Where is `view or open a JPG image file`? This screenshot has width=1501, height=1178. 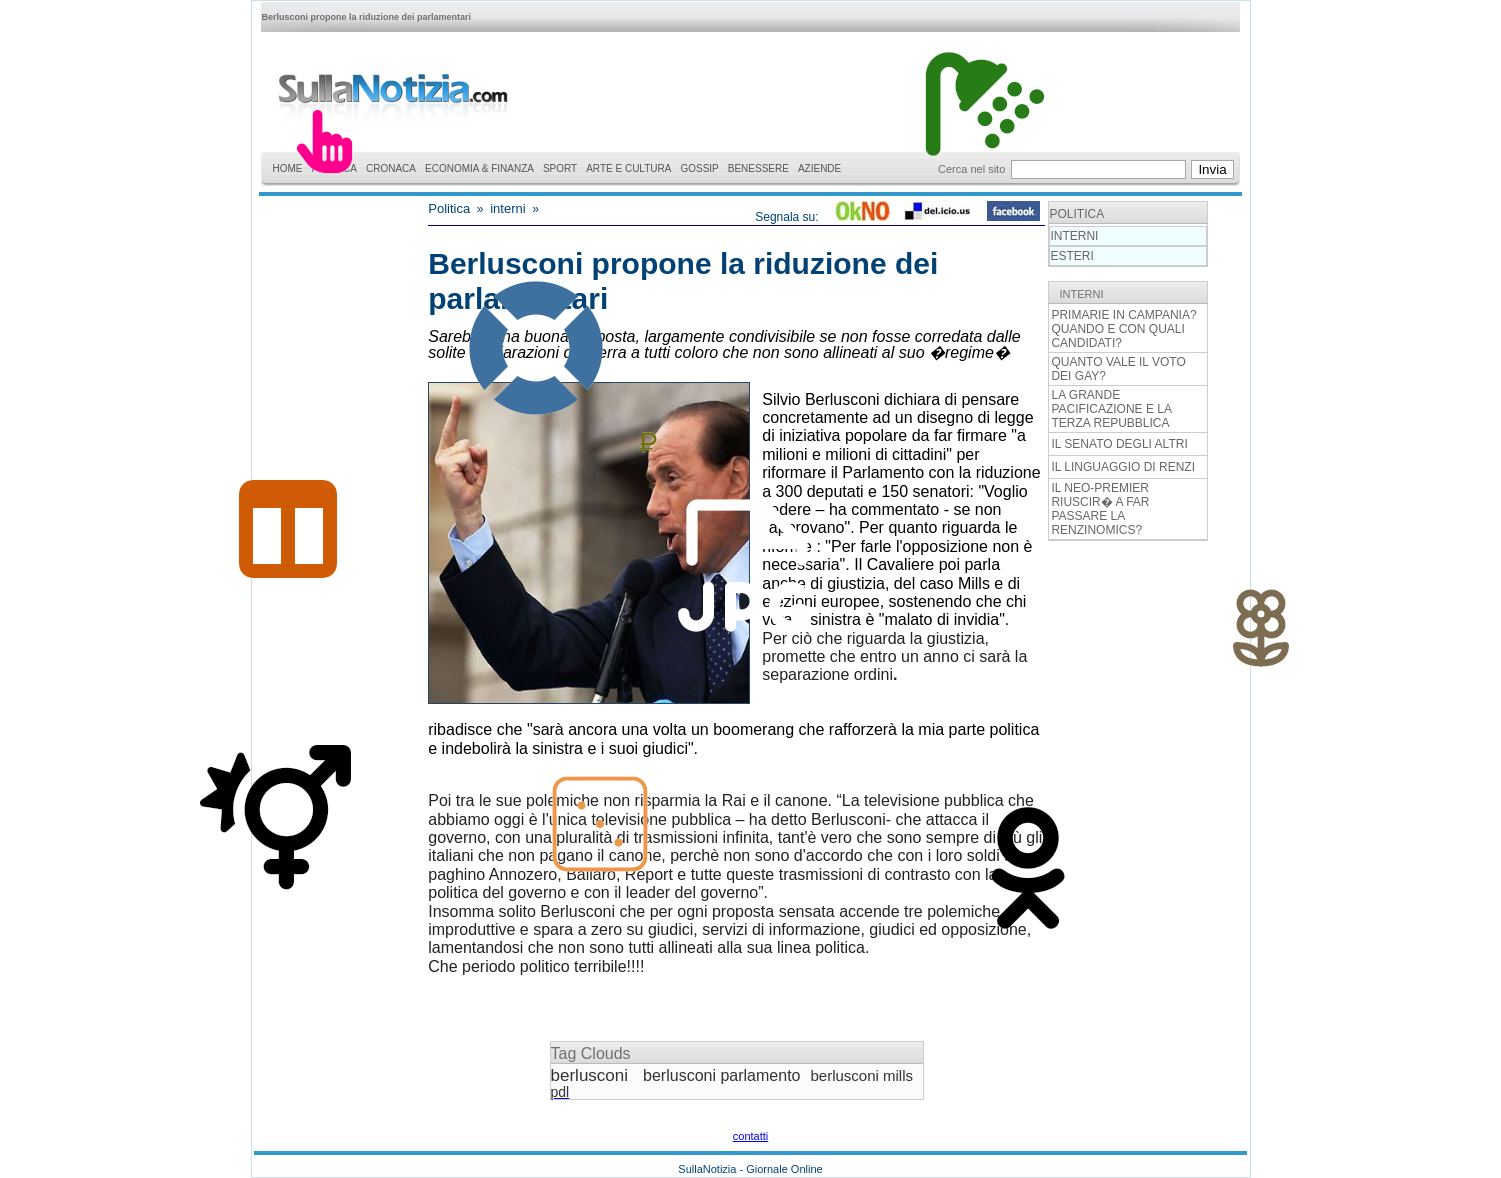 view or open a JPG image file is located at coordinates (747, 571).